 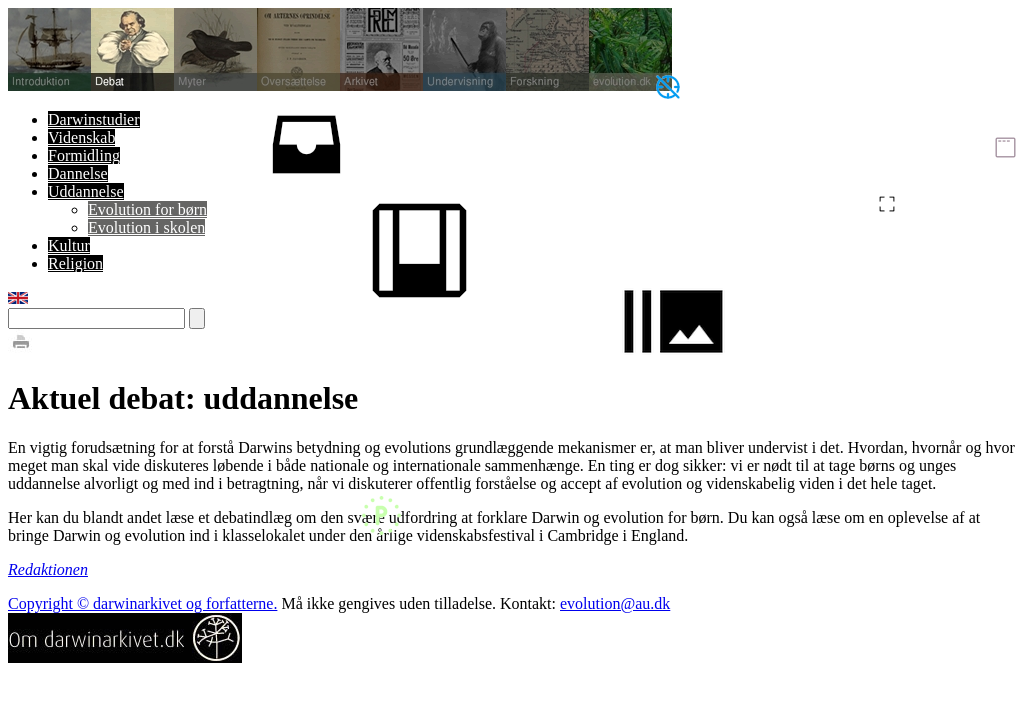 What do you see at coordinates (381, 515) in the screenshot?
I see `indicates parking availability or location` at bounding box center [381, 515].